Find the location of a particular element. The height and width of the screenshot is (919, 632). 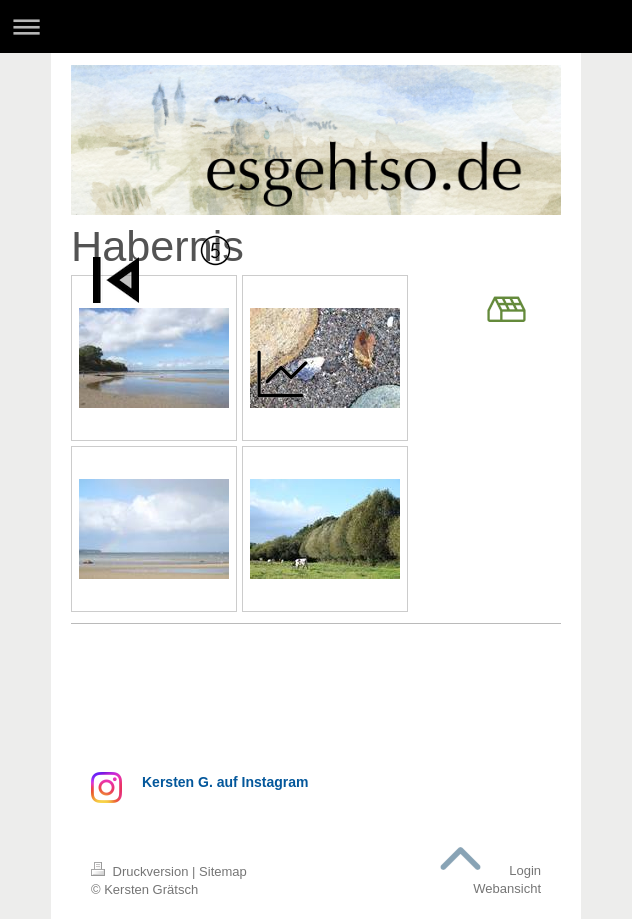

view solar panel system status is located at coordinates (506, 310).